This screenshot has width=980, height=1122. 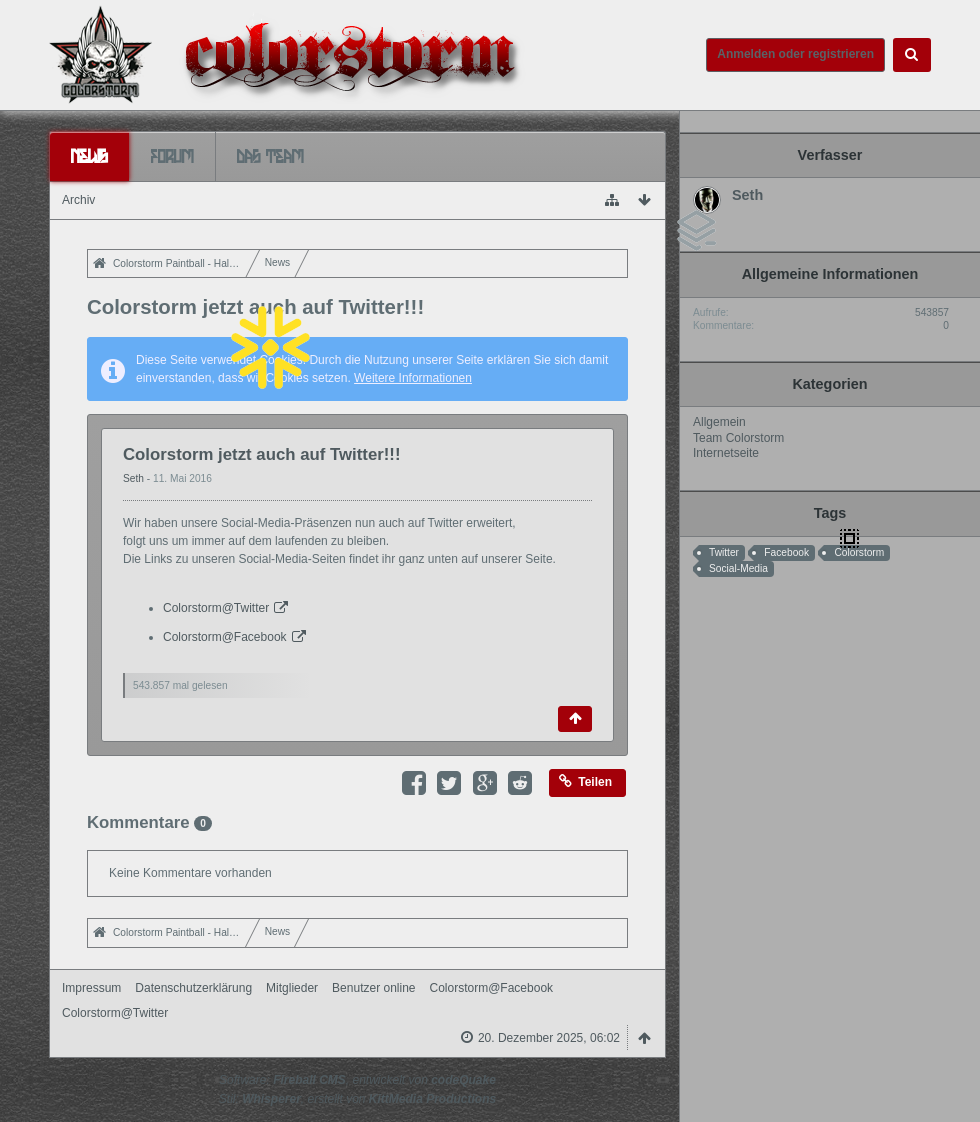 I want to click on select all items in a list or grid, so click(x=849, y=538).